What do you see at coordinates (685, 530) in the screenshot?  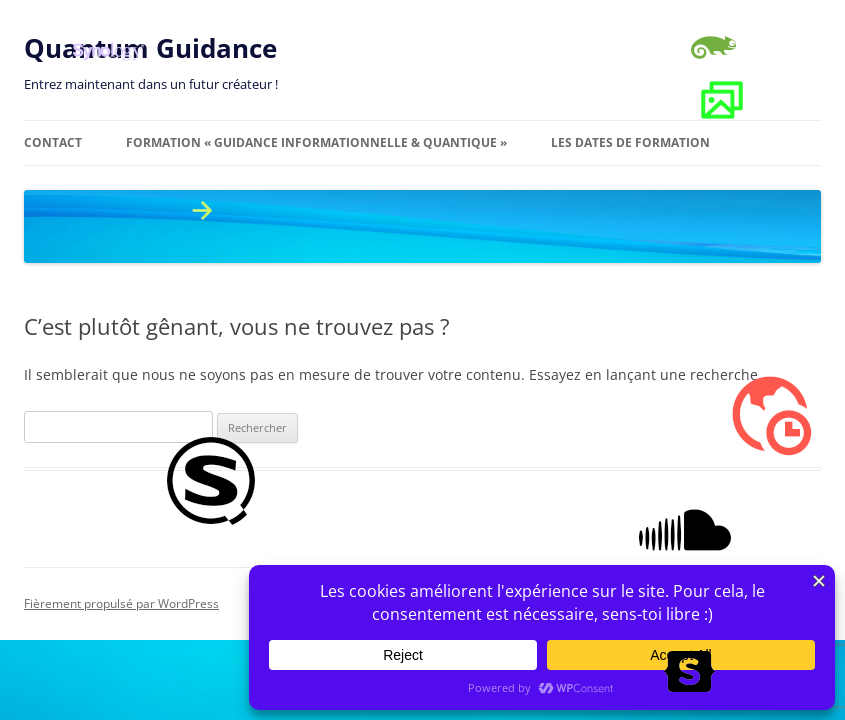 I see `open SoundCloud app` at bounding box center [685, 530].